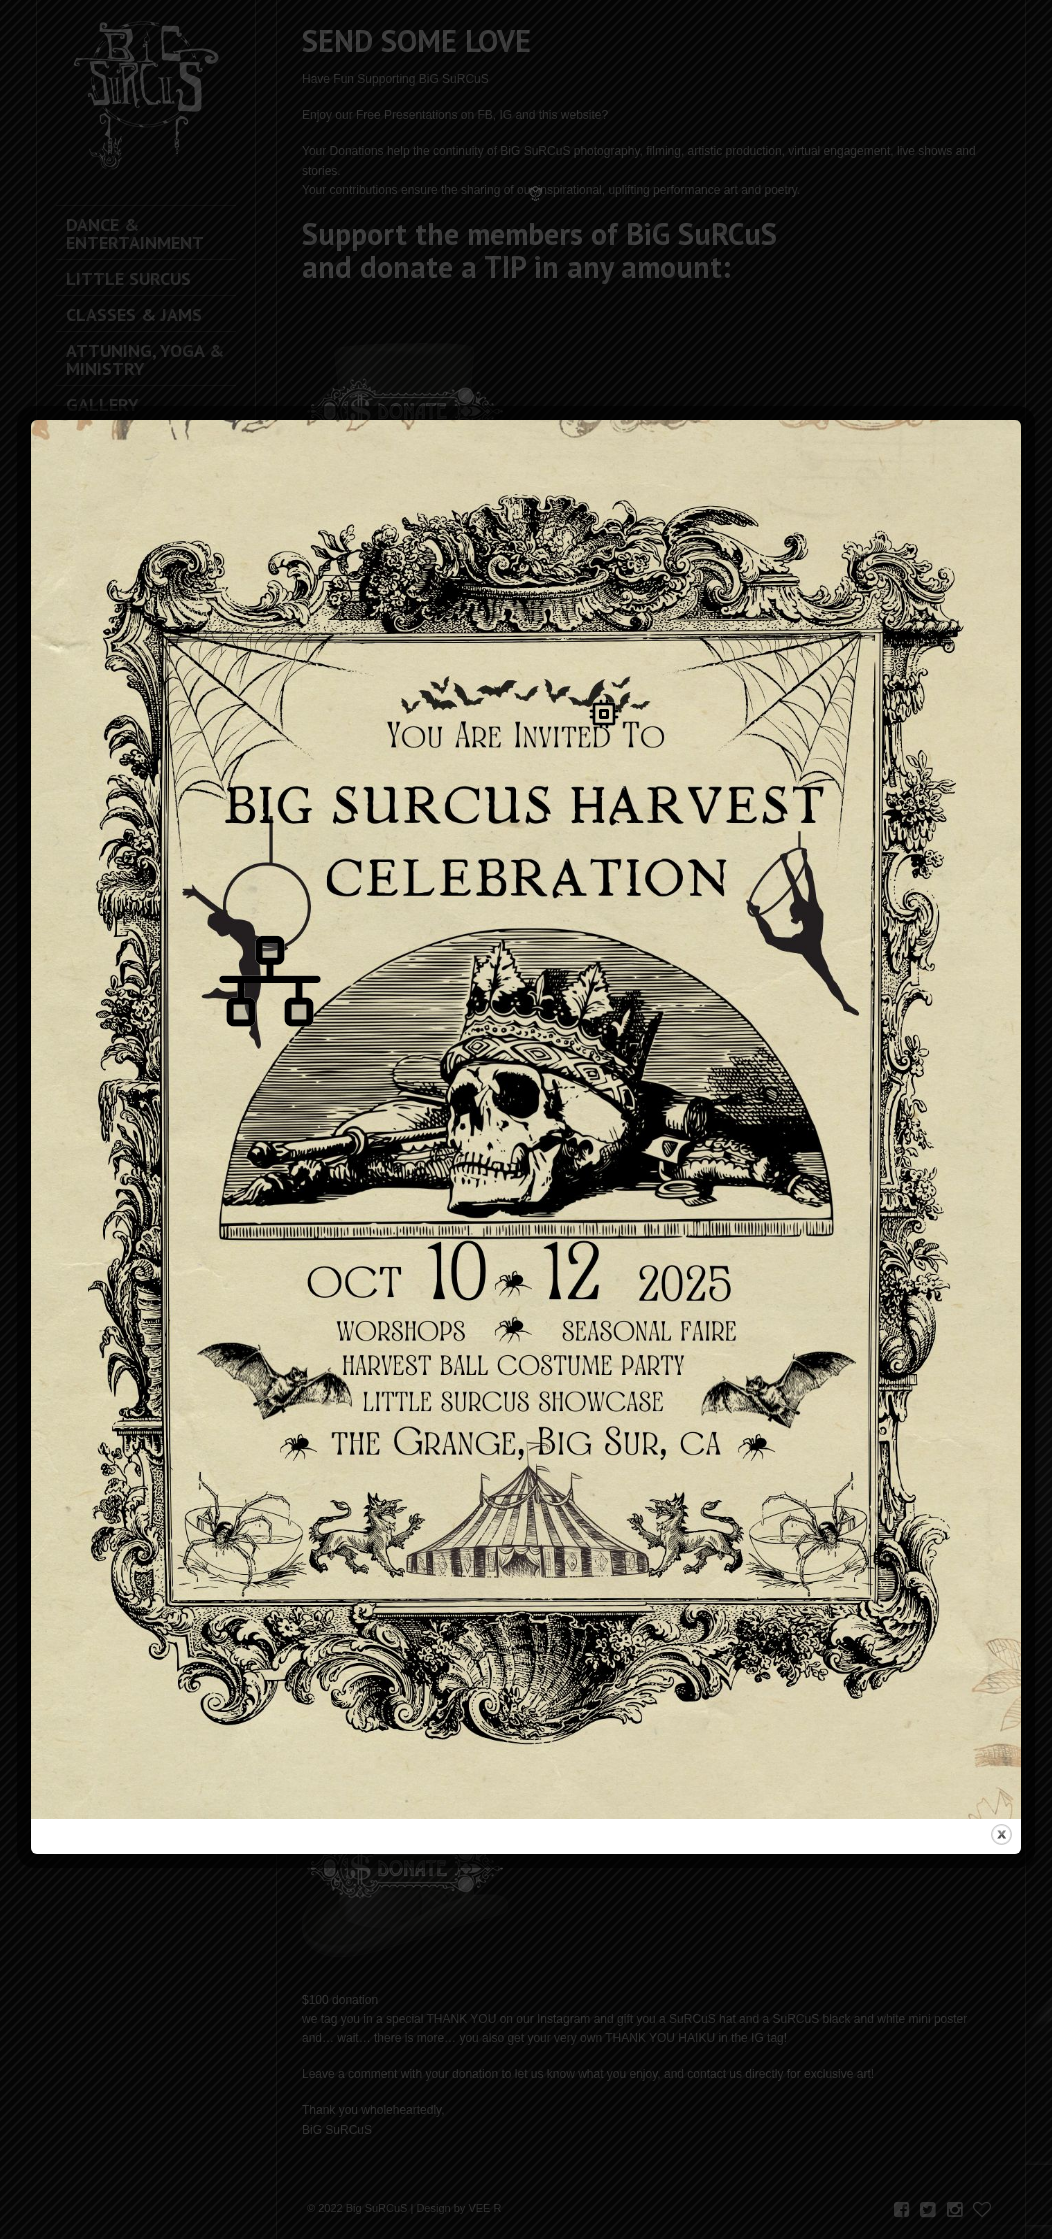 The image size is (1052, 2239). Describe the element at coordinates (604, 714) in the screenshot. I see `view system performance or processor usage` at that location.